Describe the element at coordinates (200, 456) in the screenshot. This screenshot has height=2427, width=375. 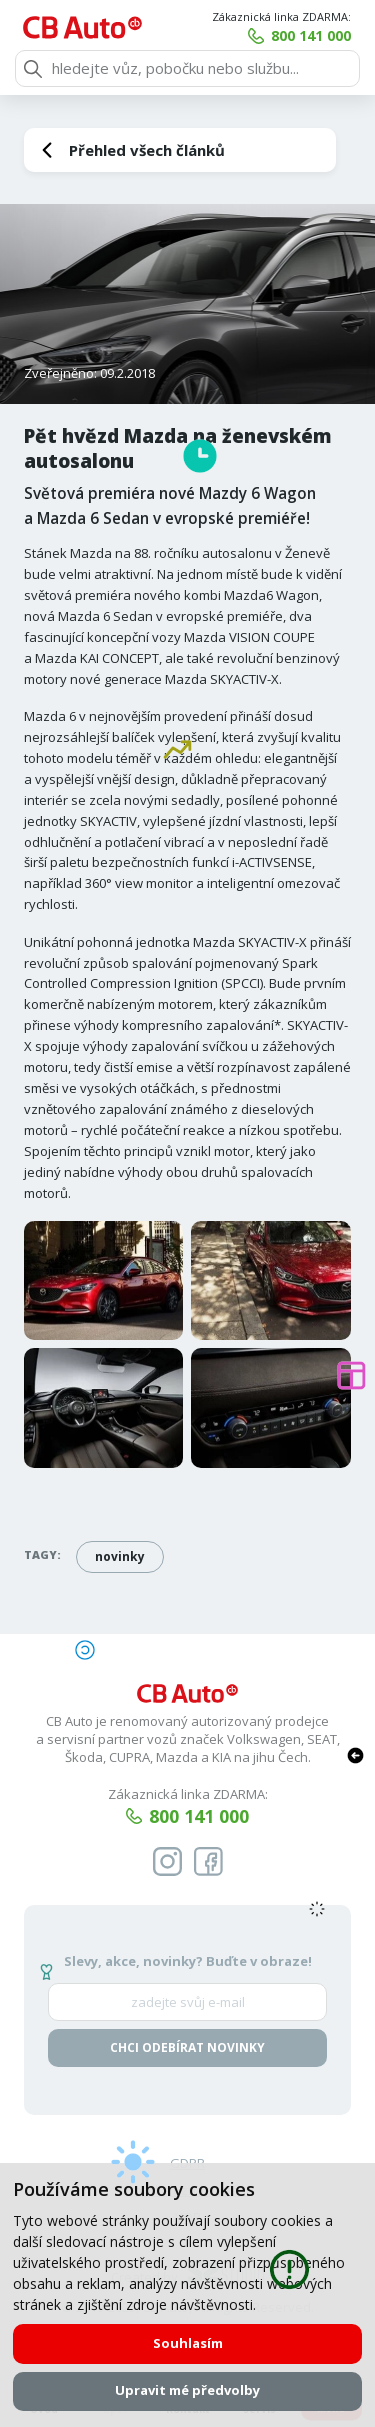
I see `view current time` at that location.